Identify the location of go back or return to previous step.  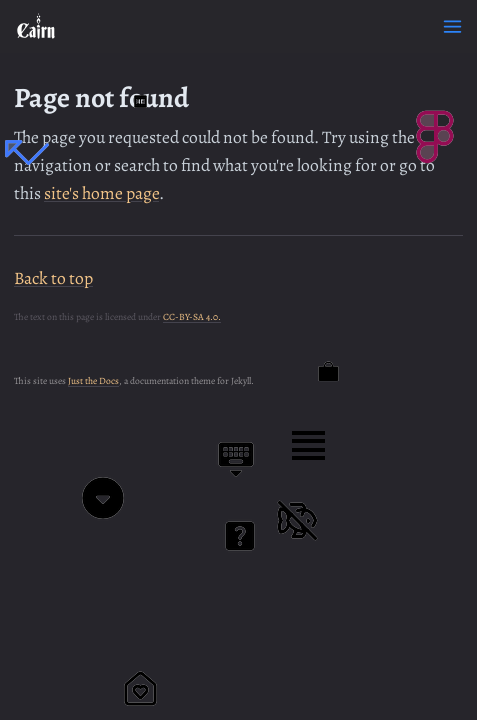
(27, 151).